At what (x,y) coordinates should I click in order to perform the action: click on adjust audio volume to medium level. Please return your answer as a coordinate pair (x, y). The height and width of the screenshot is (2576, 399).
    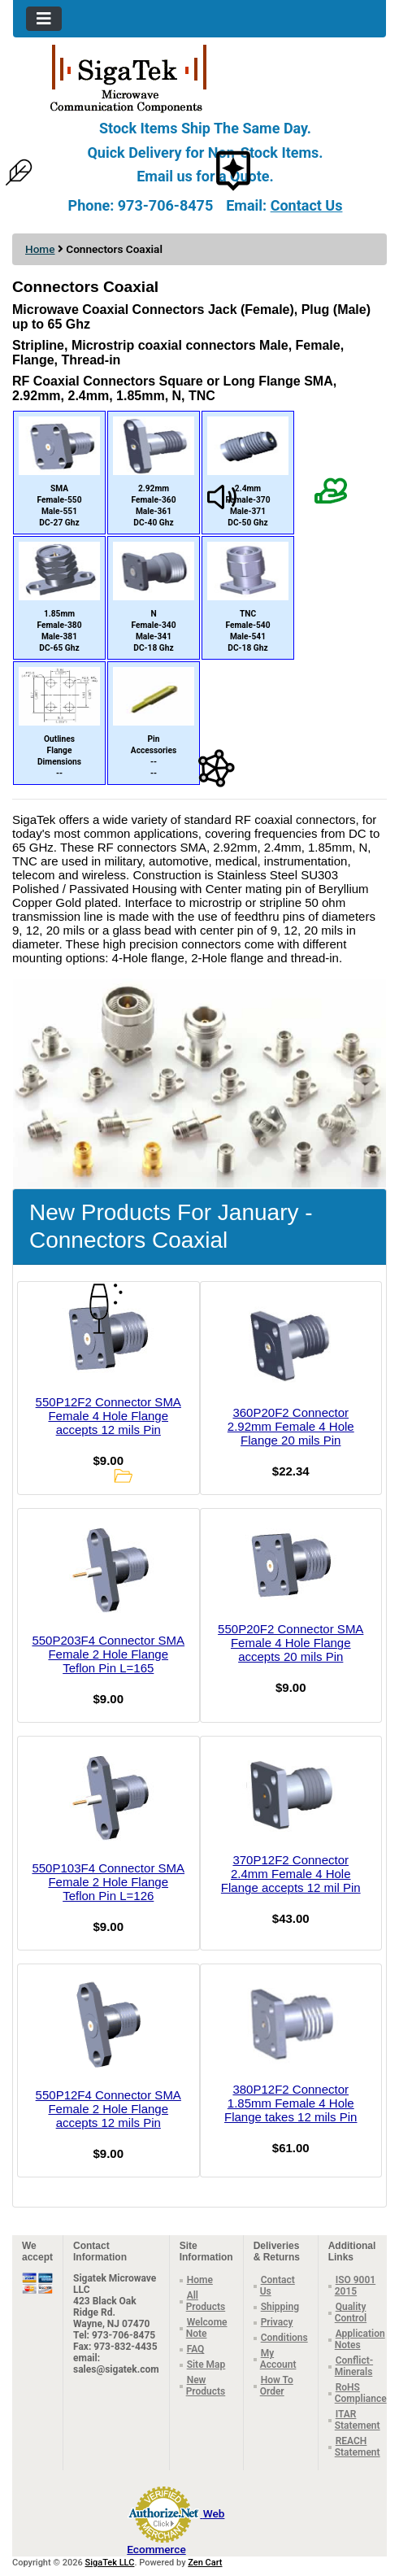
    Looking at the image, I should click on (222, 497).